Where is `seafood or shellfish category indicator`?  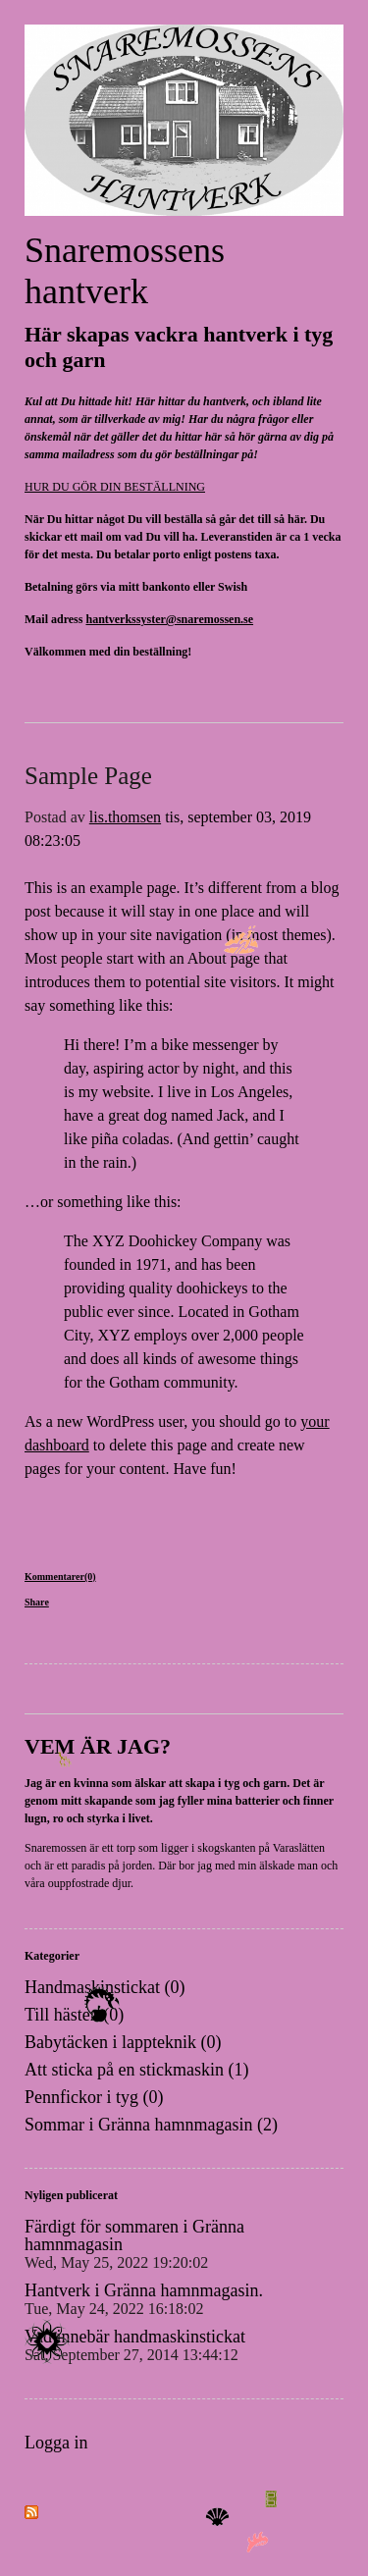 seafood or shellfish category indicator is located at coordinates (217, 2516).